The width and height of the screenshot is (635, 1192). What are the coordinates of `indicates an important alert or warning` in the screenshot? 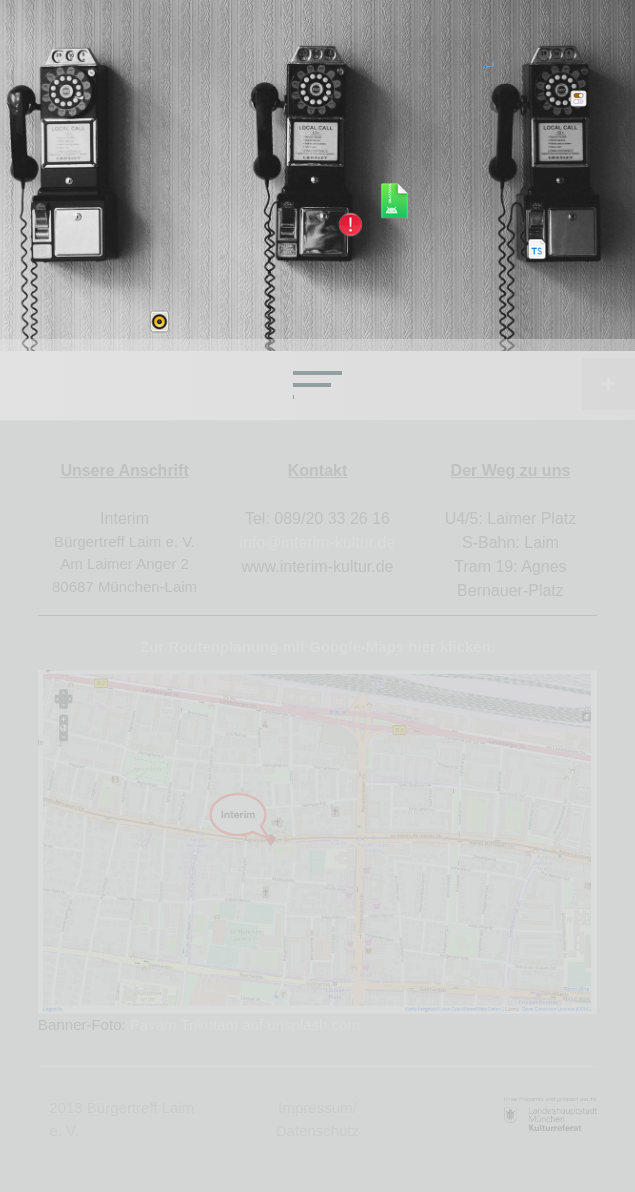 It's located at (350, 224).